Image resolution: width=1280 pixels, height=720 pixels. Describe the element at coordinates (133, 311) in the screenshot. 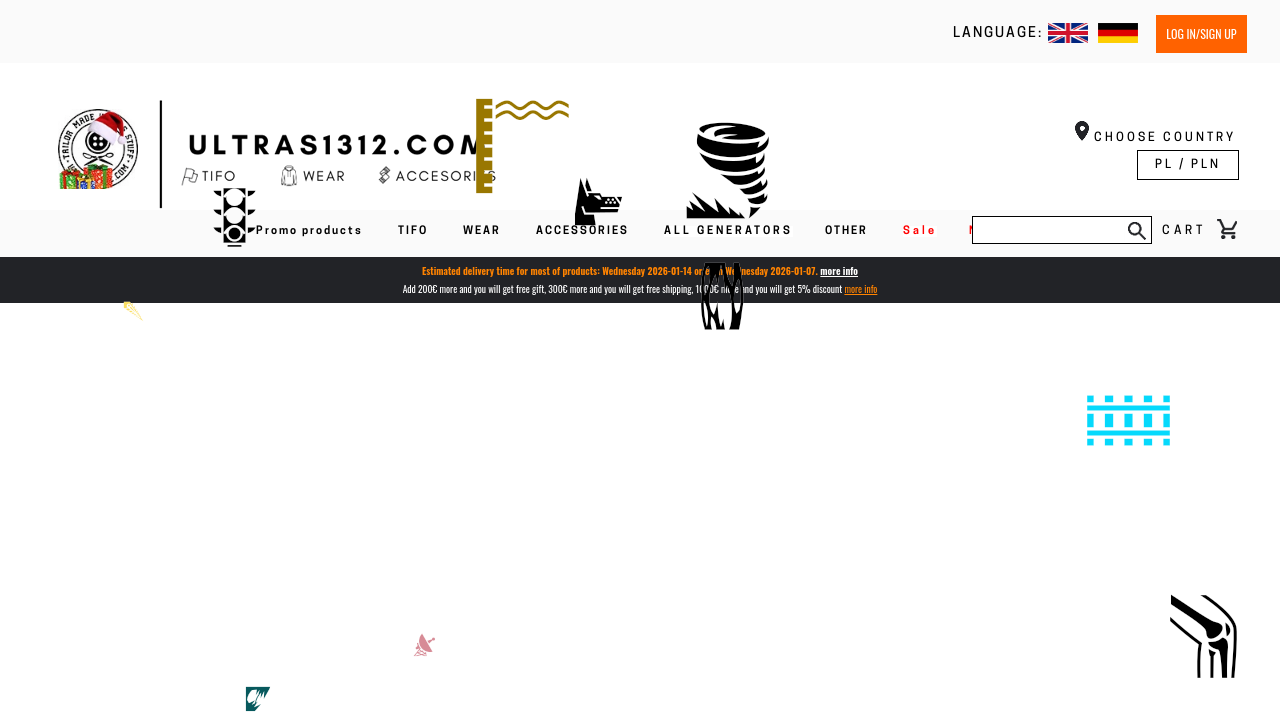

I see `activate drilling or boring tool` at that location.